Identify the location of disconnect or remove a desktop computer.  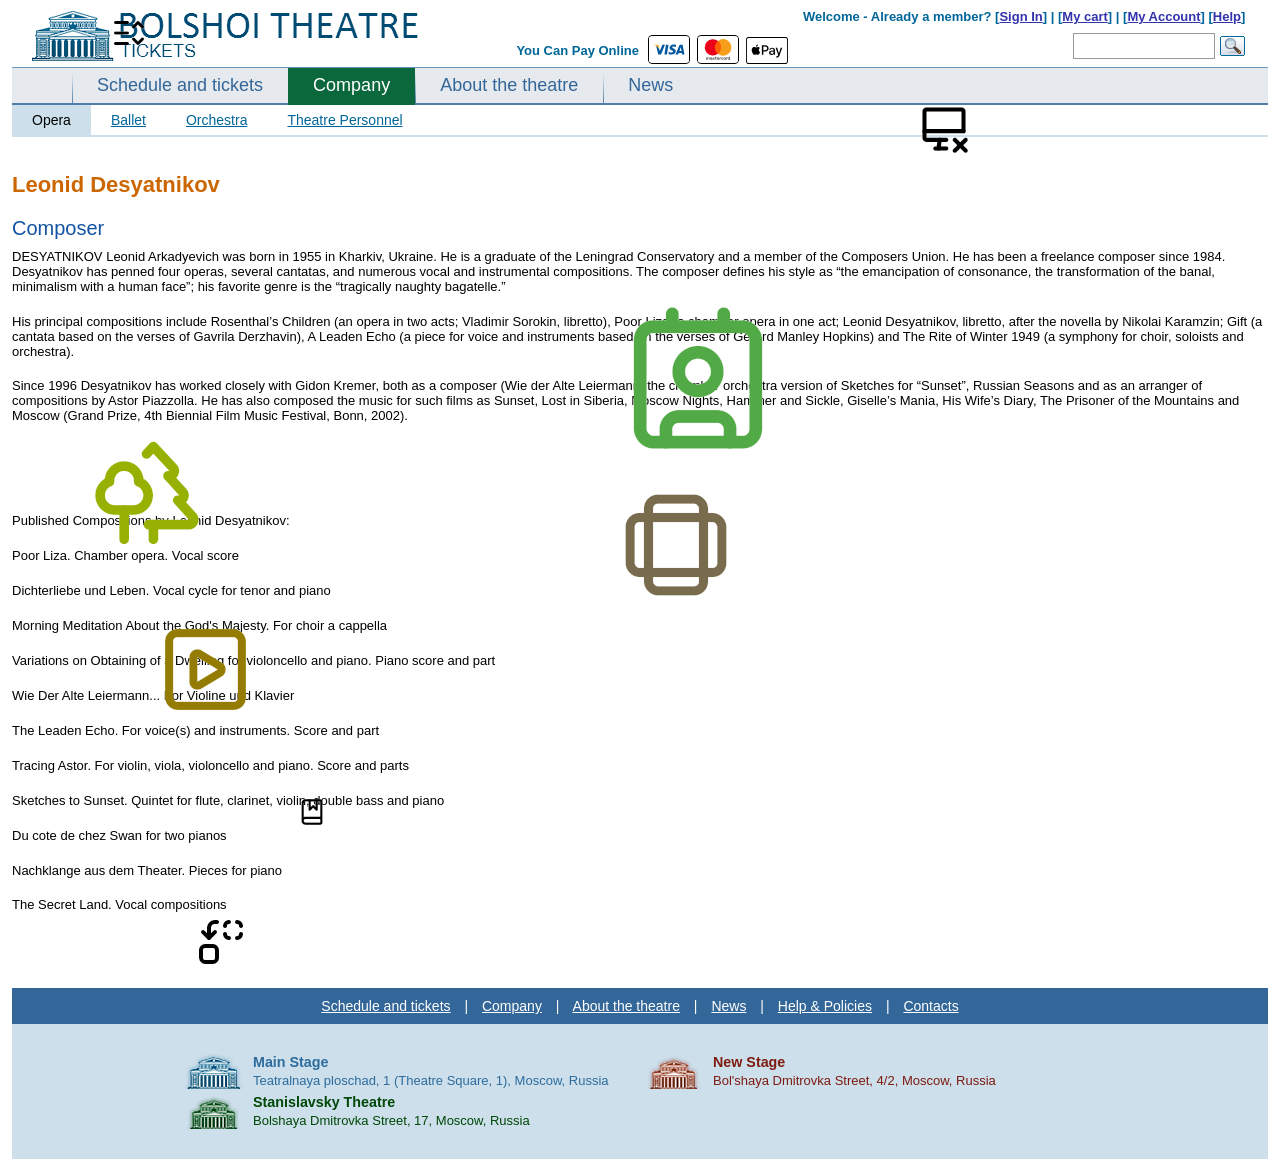
(944, 129).